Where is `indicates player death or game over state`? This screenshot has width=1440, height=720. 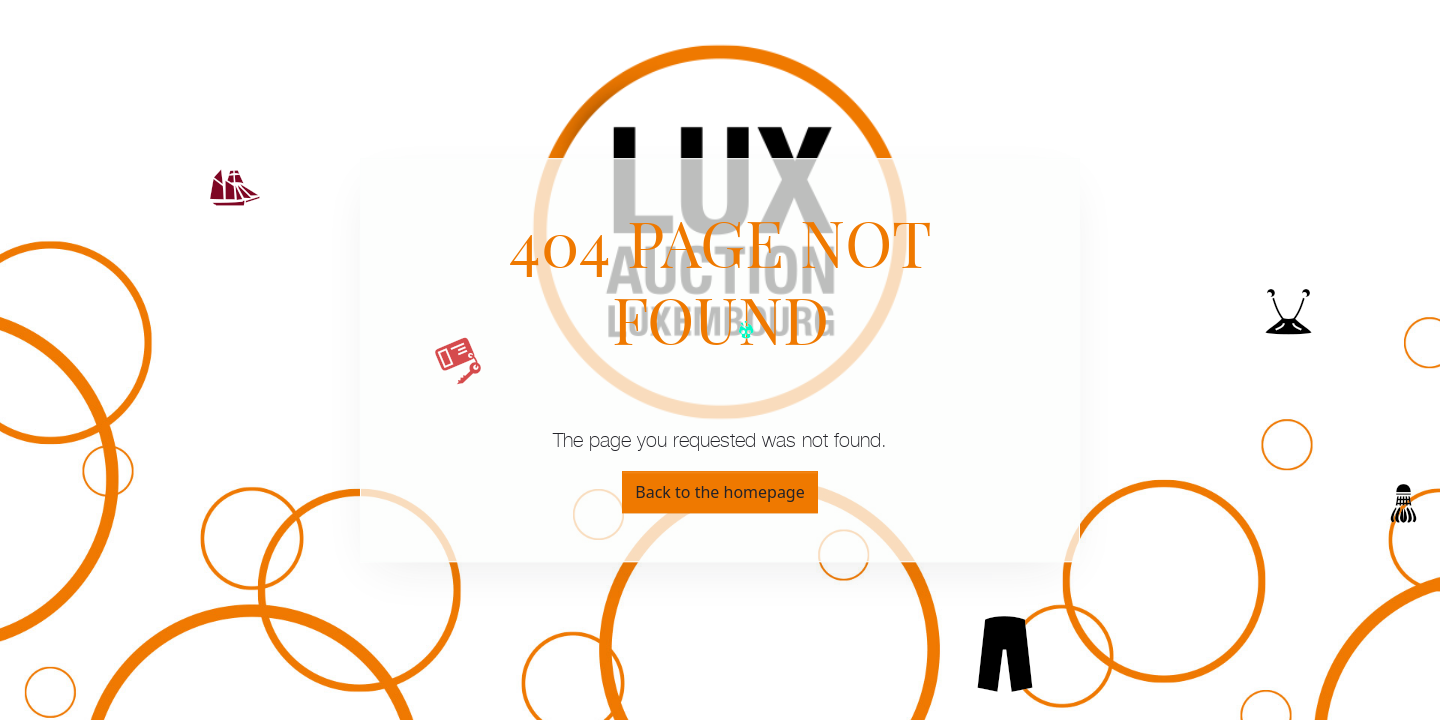 indicates player death or game over state is located at coordinates (746, 330).